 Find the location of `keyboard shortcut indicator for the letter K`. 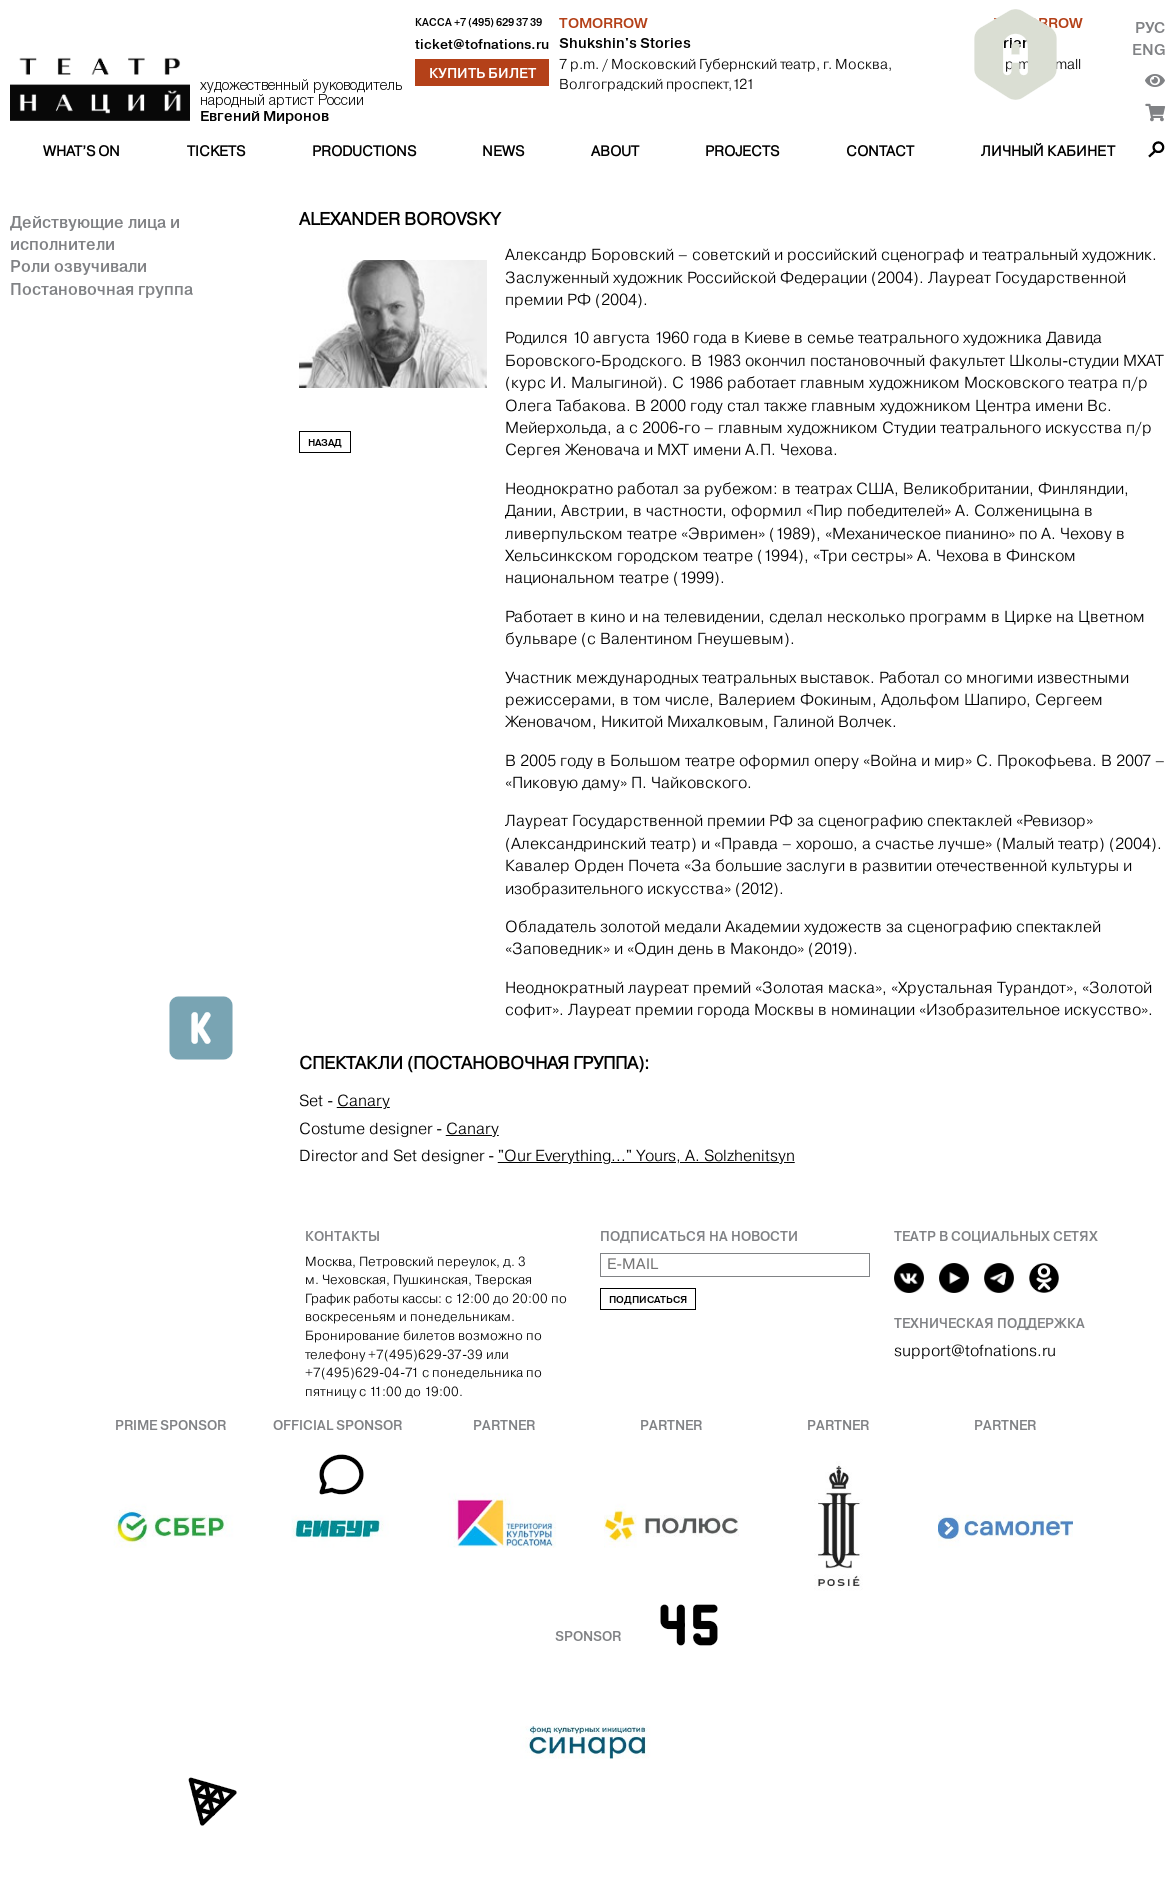

keyboard shortcut indicator for the letter K is located at coordinates (201, 1028).